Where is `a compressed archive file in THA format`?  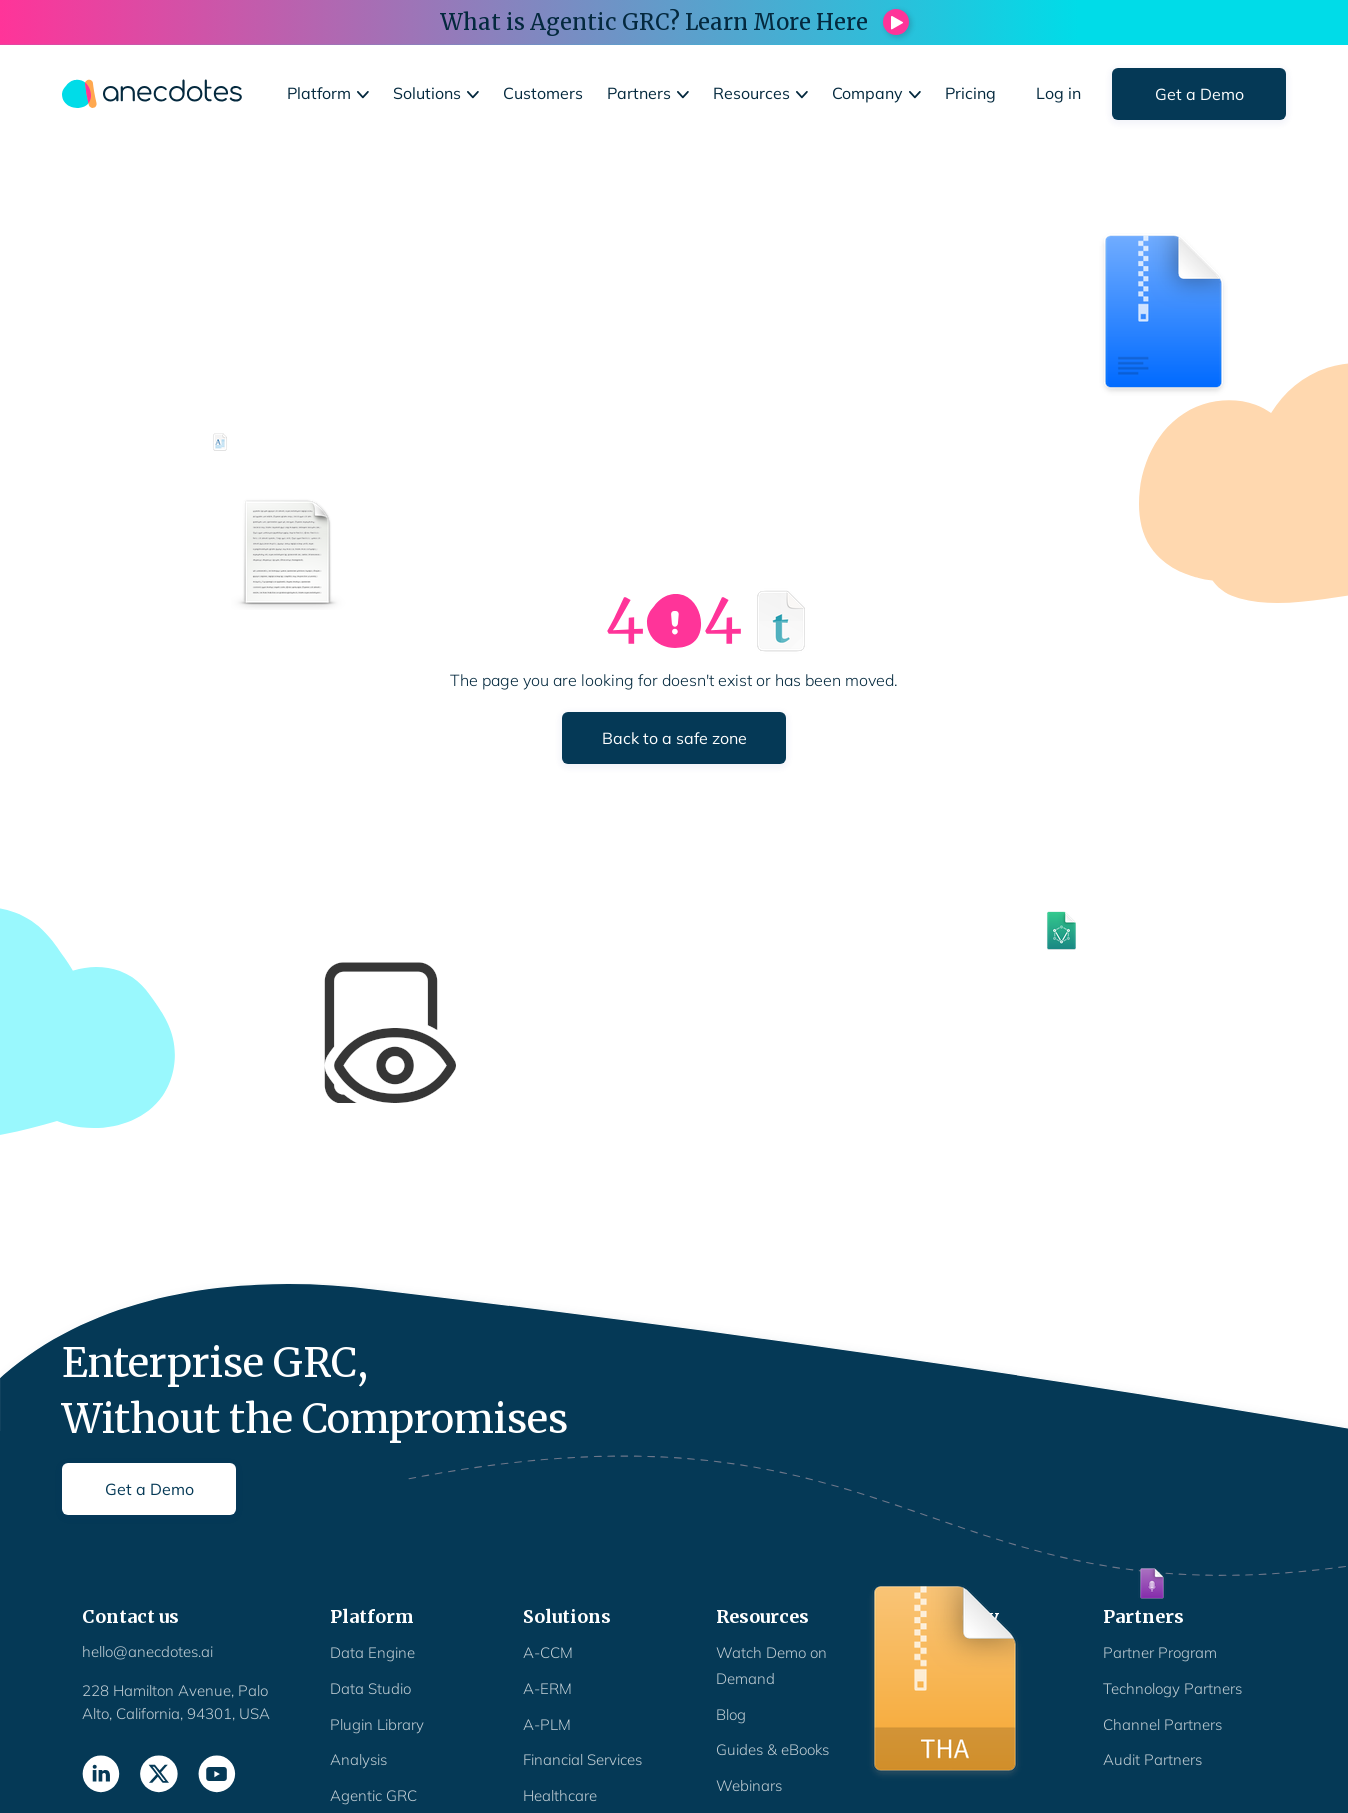
a compressed archive file in THA format is located at coordinates (945, 1682).